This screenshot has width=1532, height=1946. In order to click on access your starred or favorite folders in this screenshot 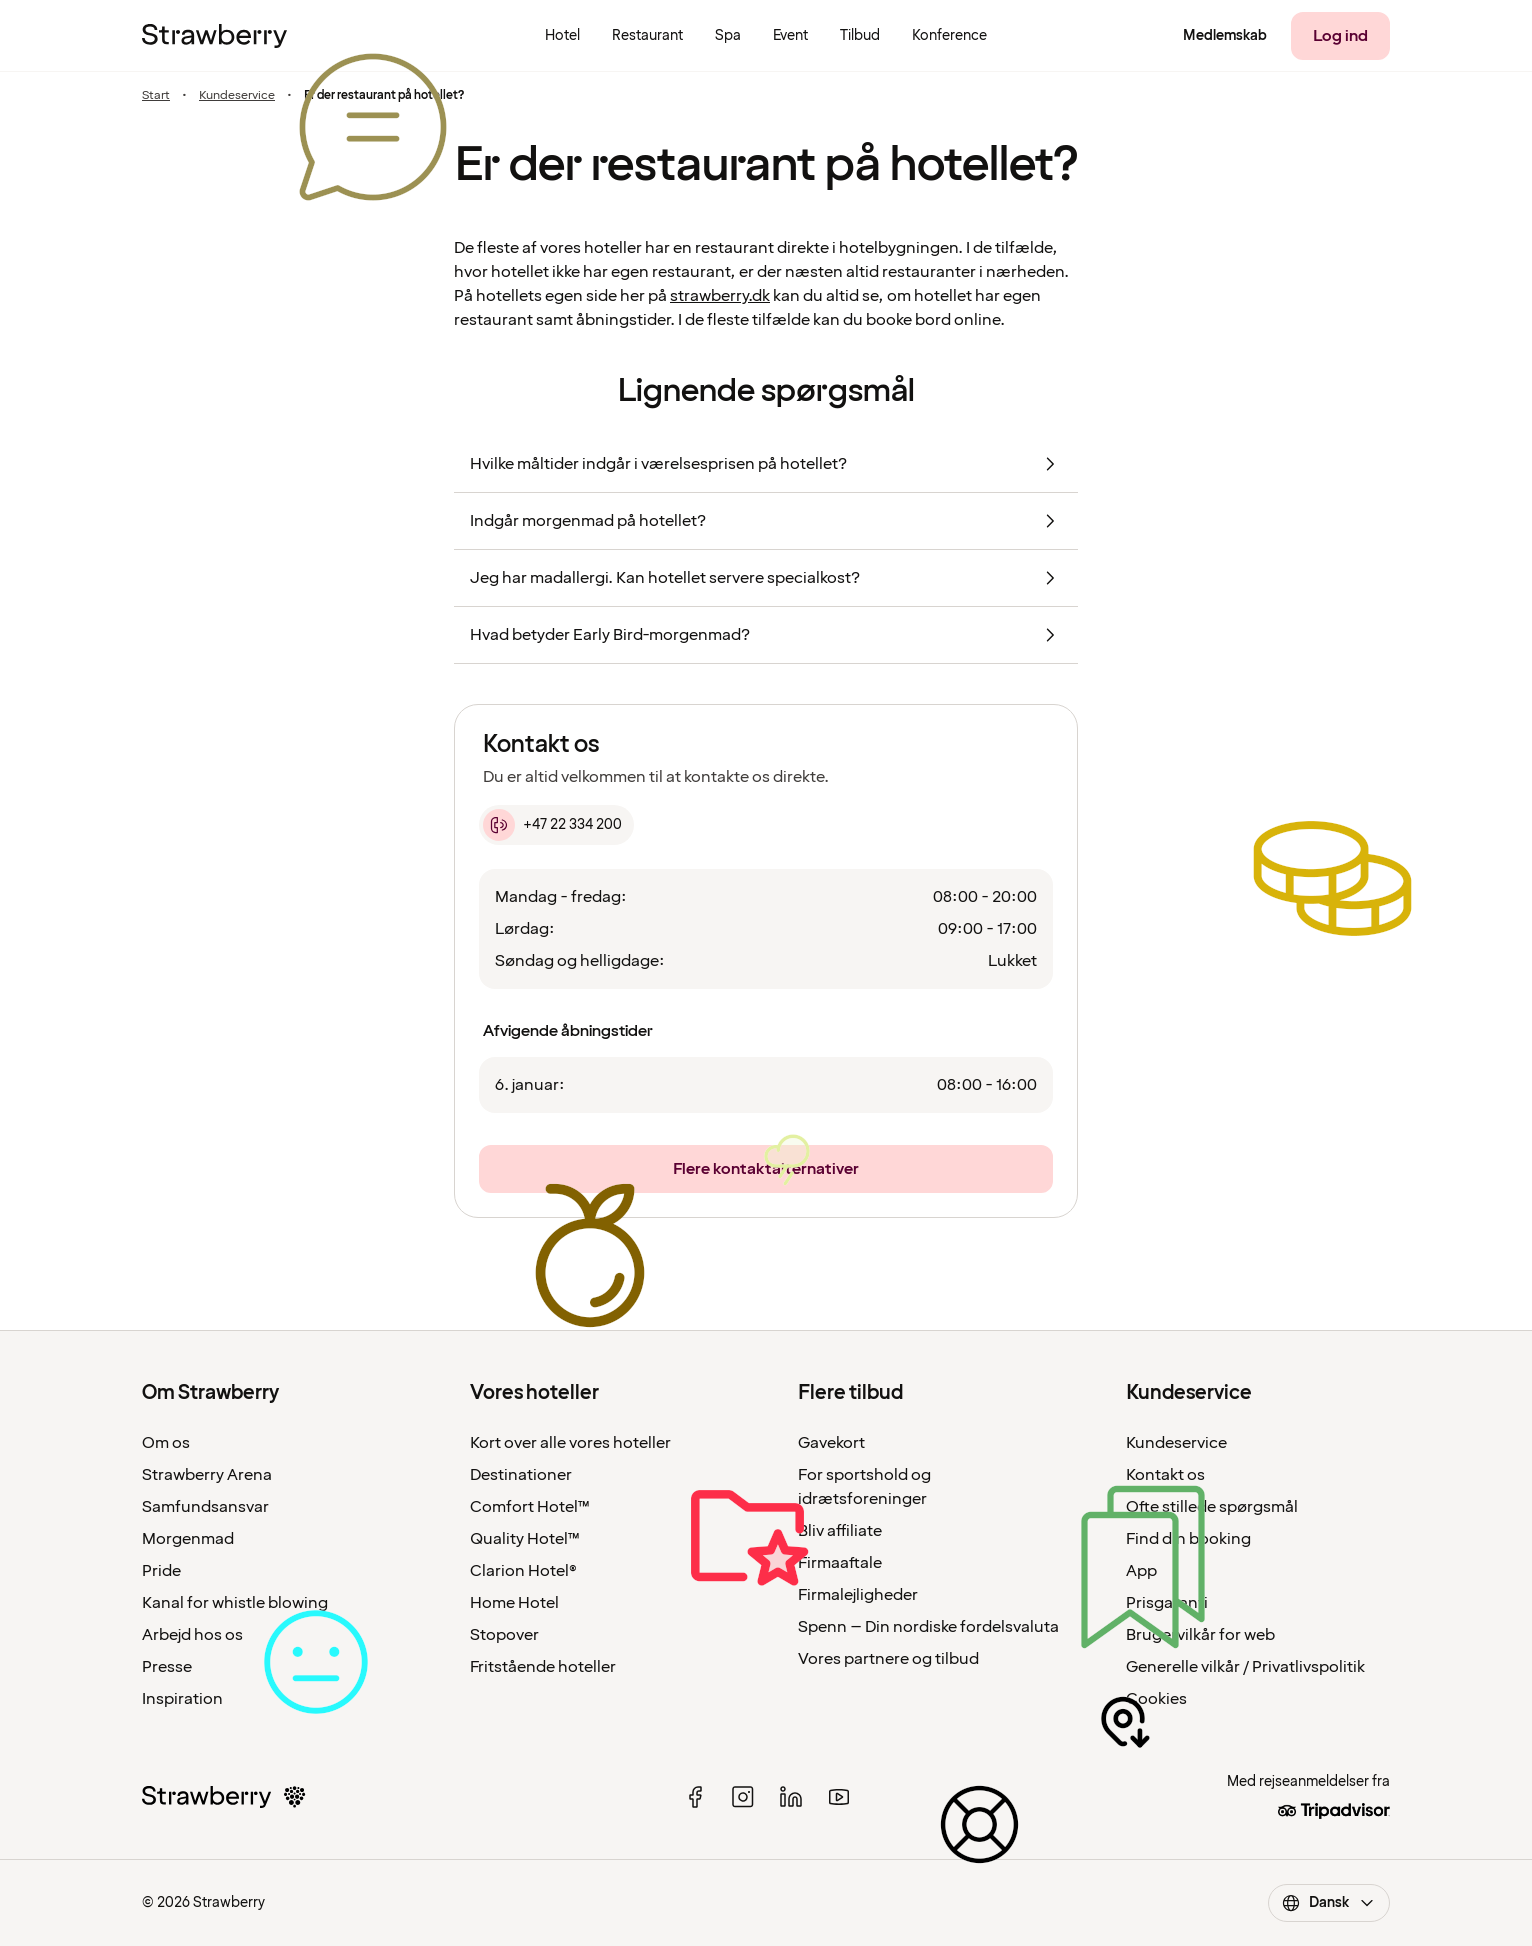, I will do `click(747, 1533)`.